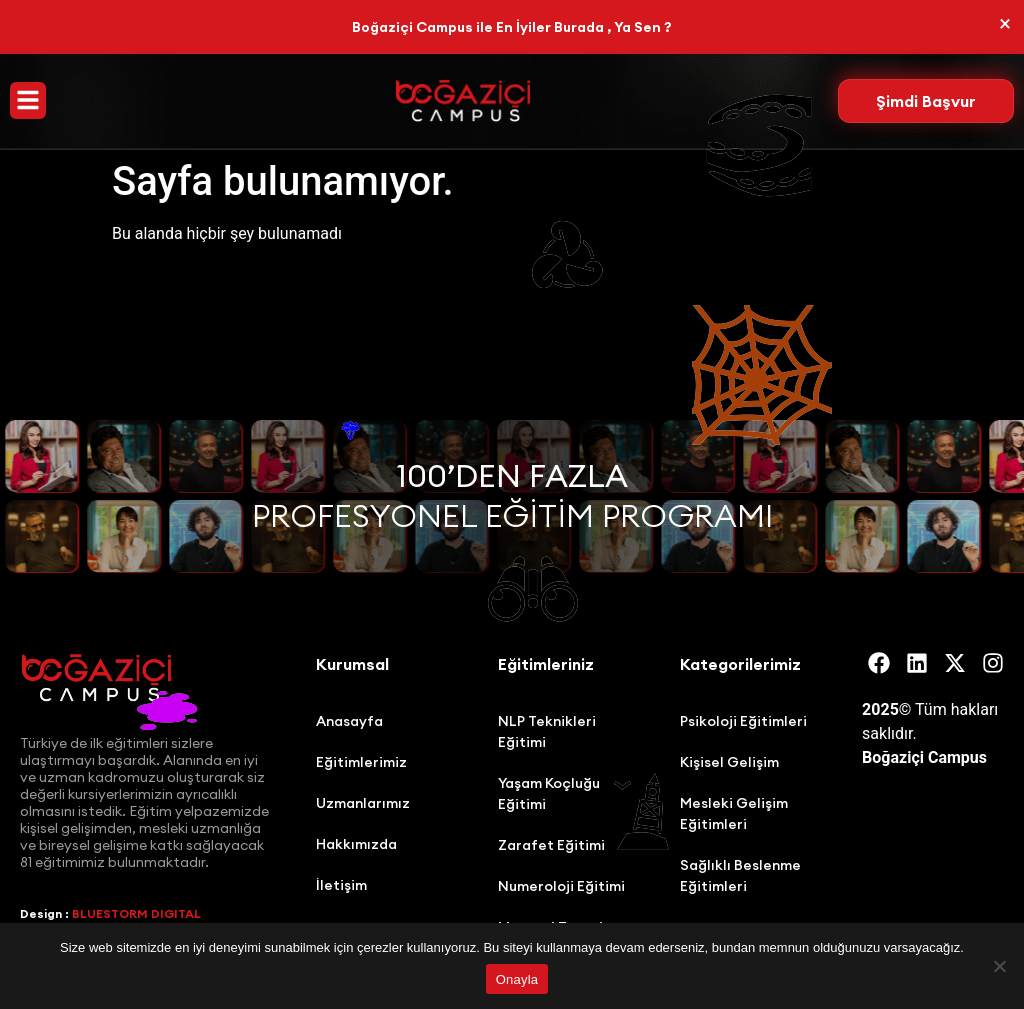 This screenshot has height=1009, width=1024. Describe the element at coordinates (759, 146) in the screenshot. I see `indicates a blocked area or monster hazard in gameplay` at that location.